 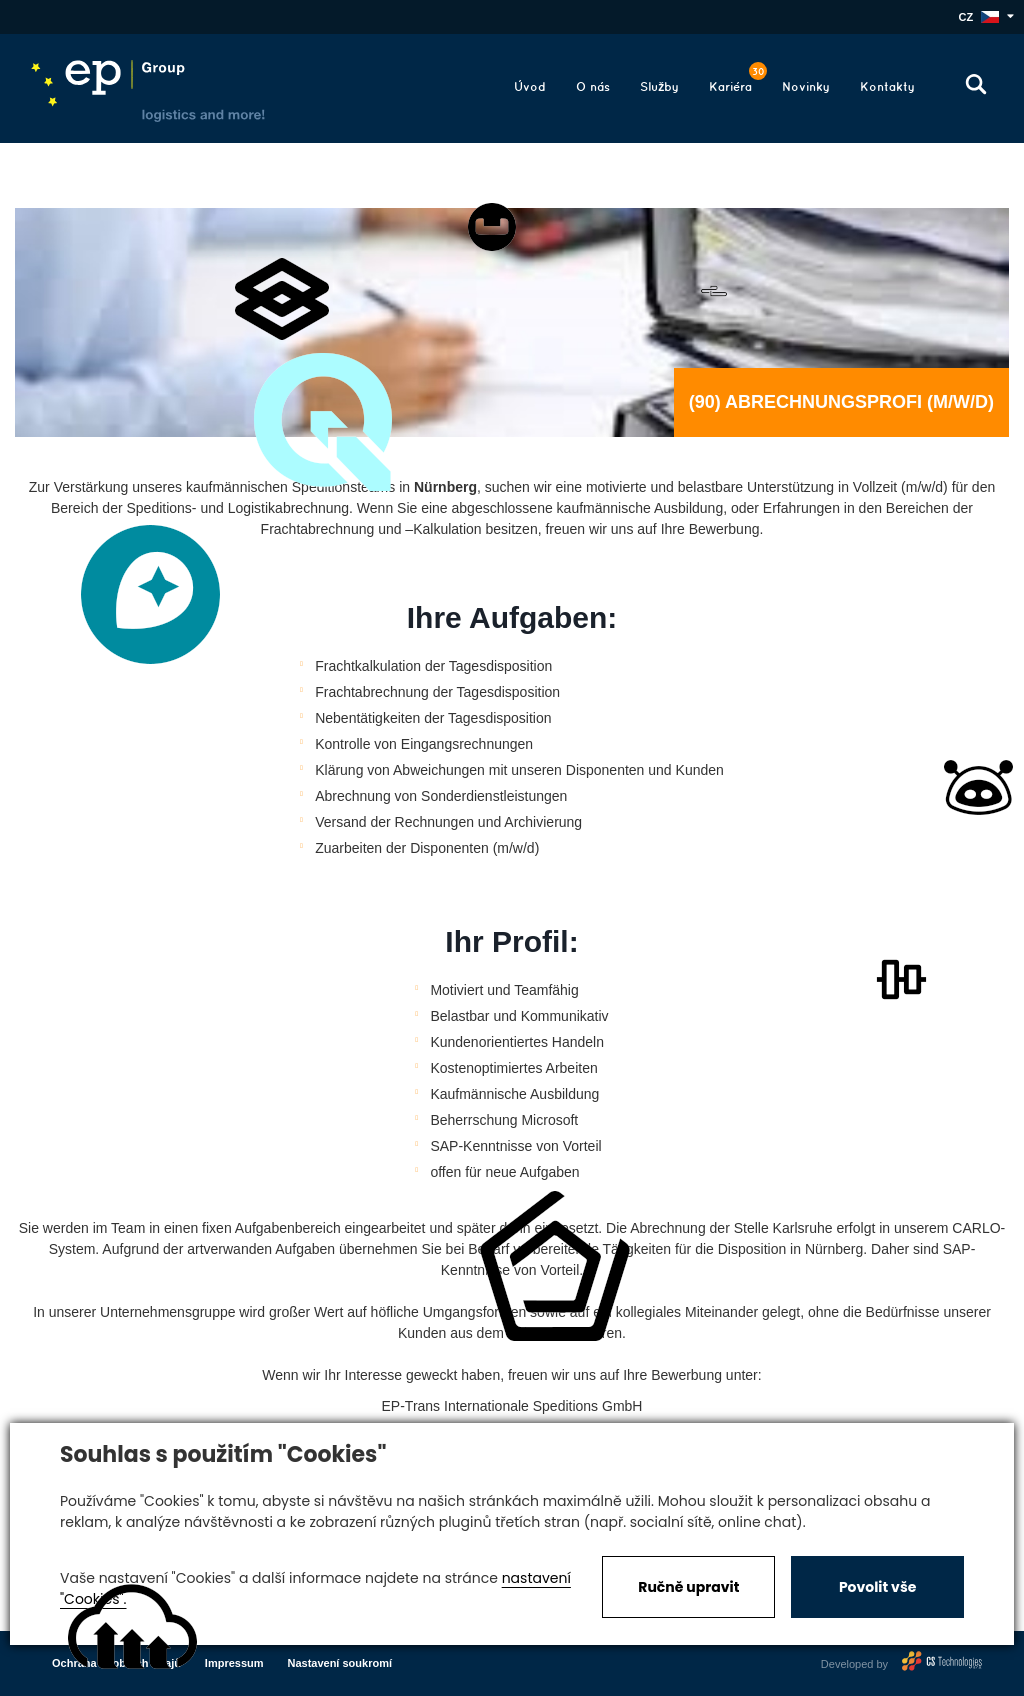 I want to click on gradio logo - open source machine learning interface framework, so click(x=282, y=299).